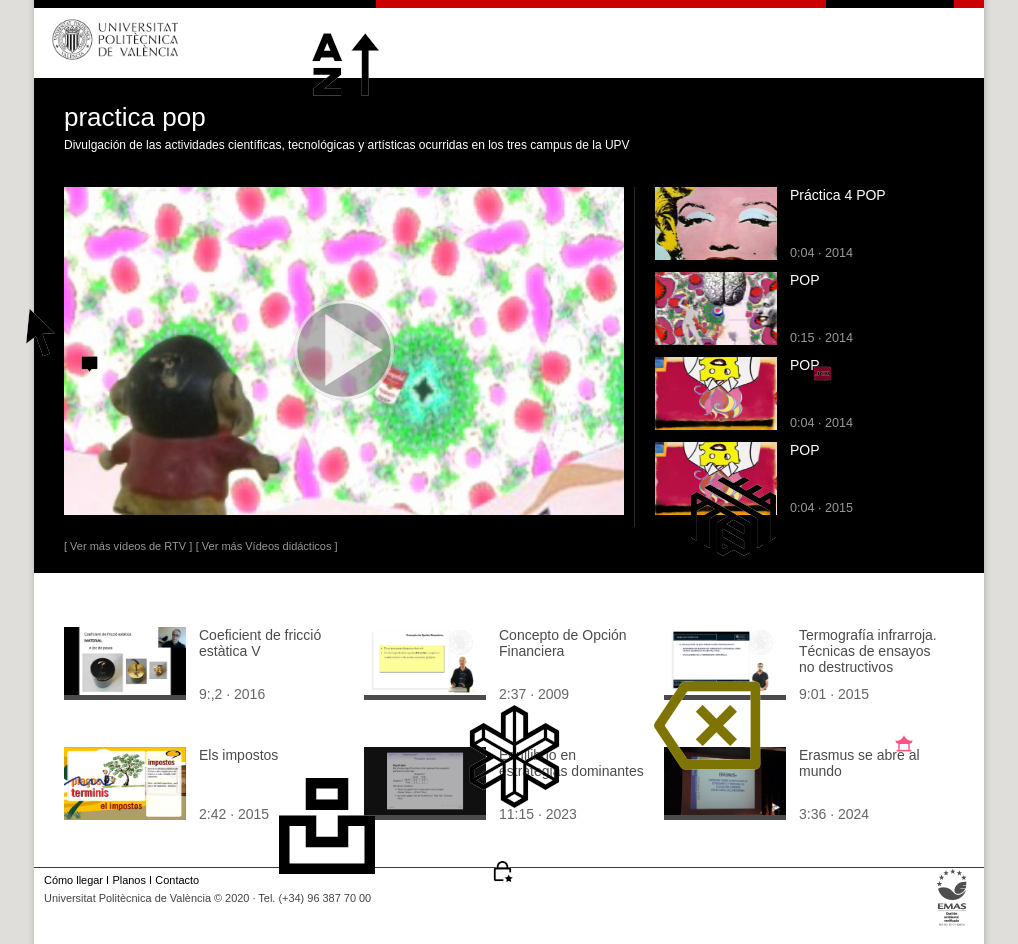 The height and width of the screenshot is (944, 1018). Describe the element at coordinates (711, 725) in the screenshot. I see `delete or backspace text input` at that location.